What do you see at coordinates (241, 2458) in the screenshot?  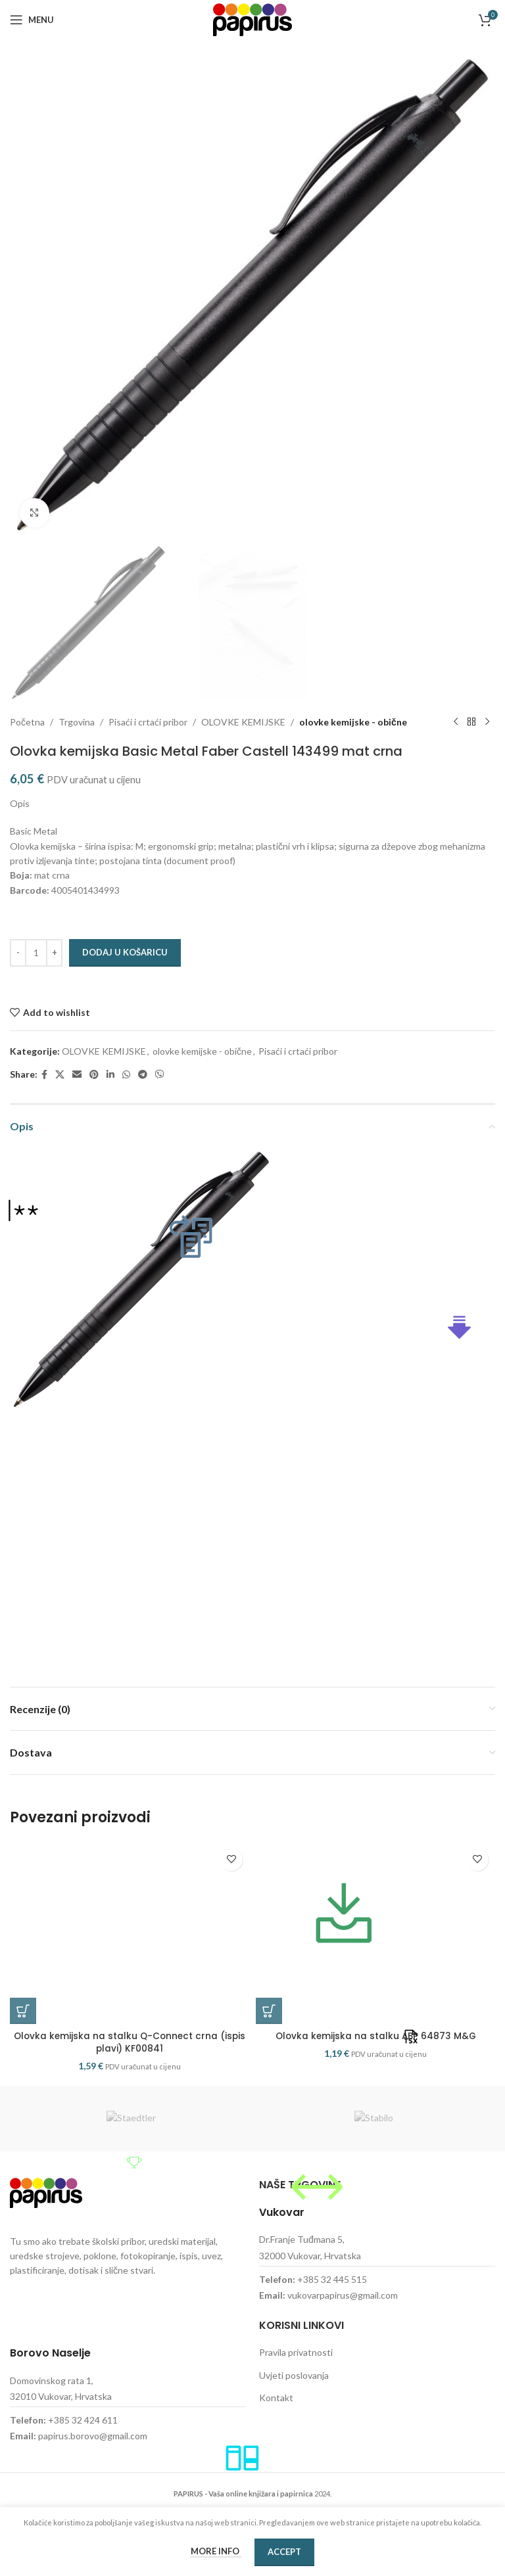 I see `compare file differences` at bounding box center [241, 2458].